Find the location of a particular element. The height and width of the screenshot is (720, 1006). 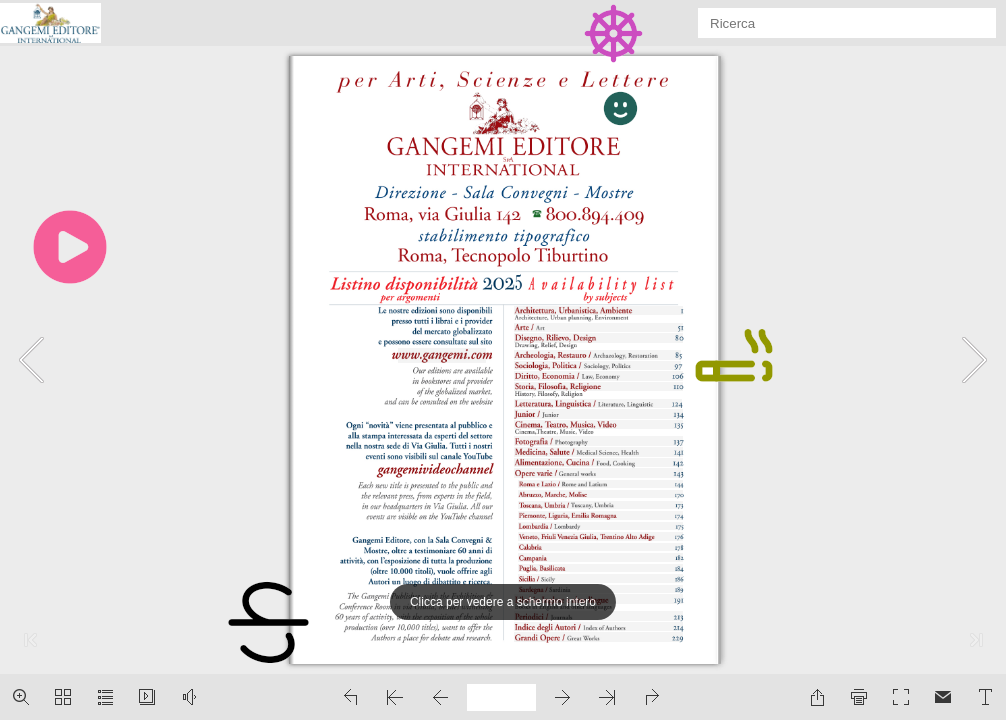

add an emoji or reaction is located at coordinates (620, 108).